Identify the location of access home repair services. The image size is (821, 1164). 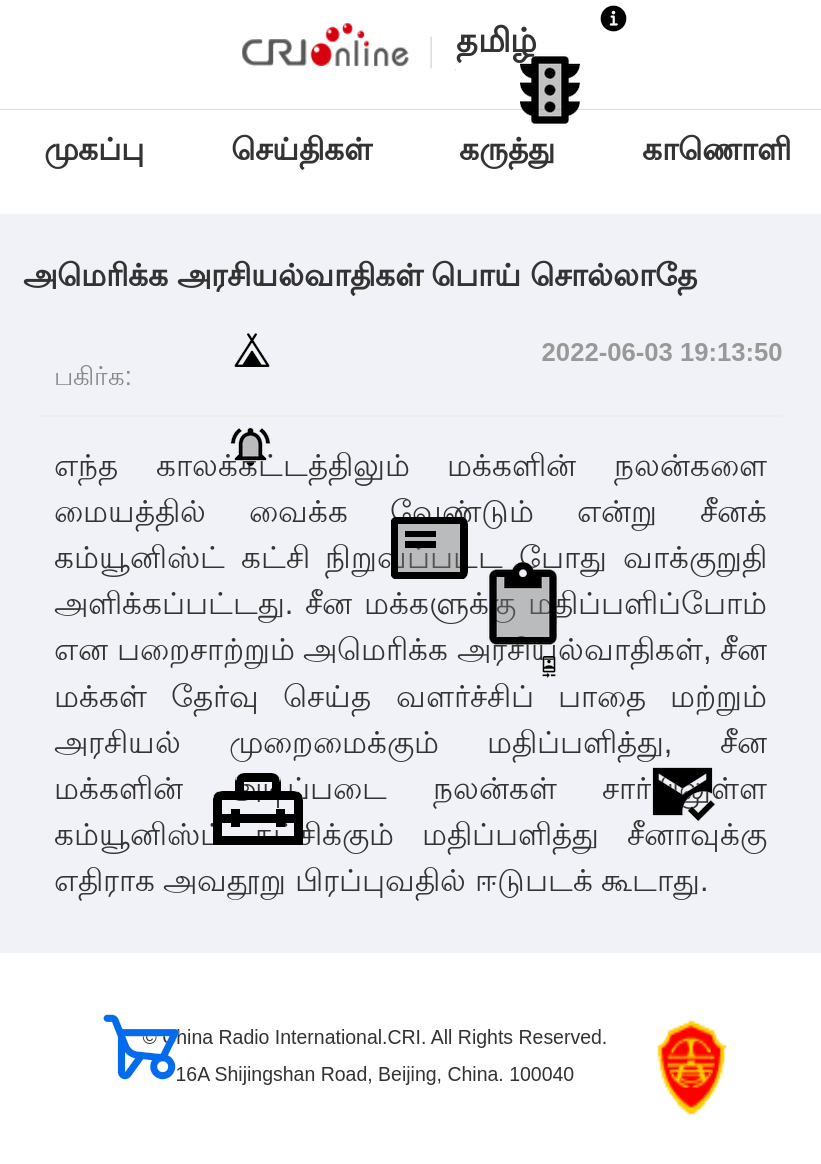
(258, 809).